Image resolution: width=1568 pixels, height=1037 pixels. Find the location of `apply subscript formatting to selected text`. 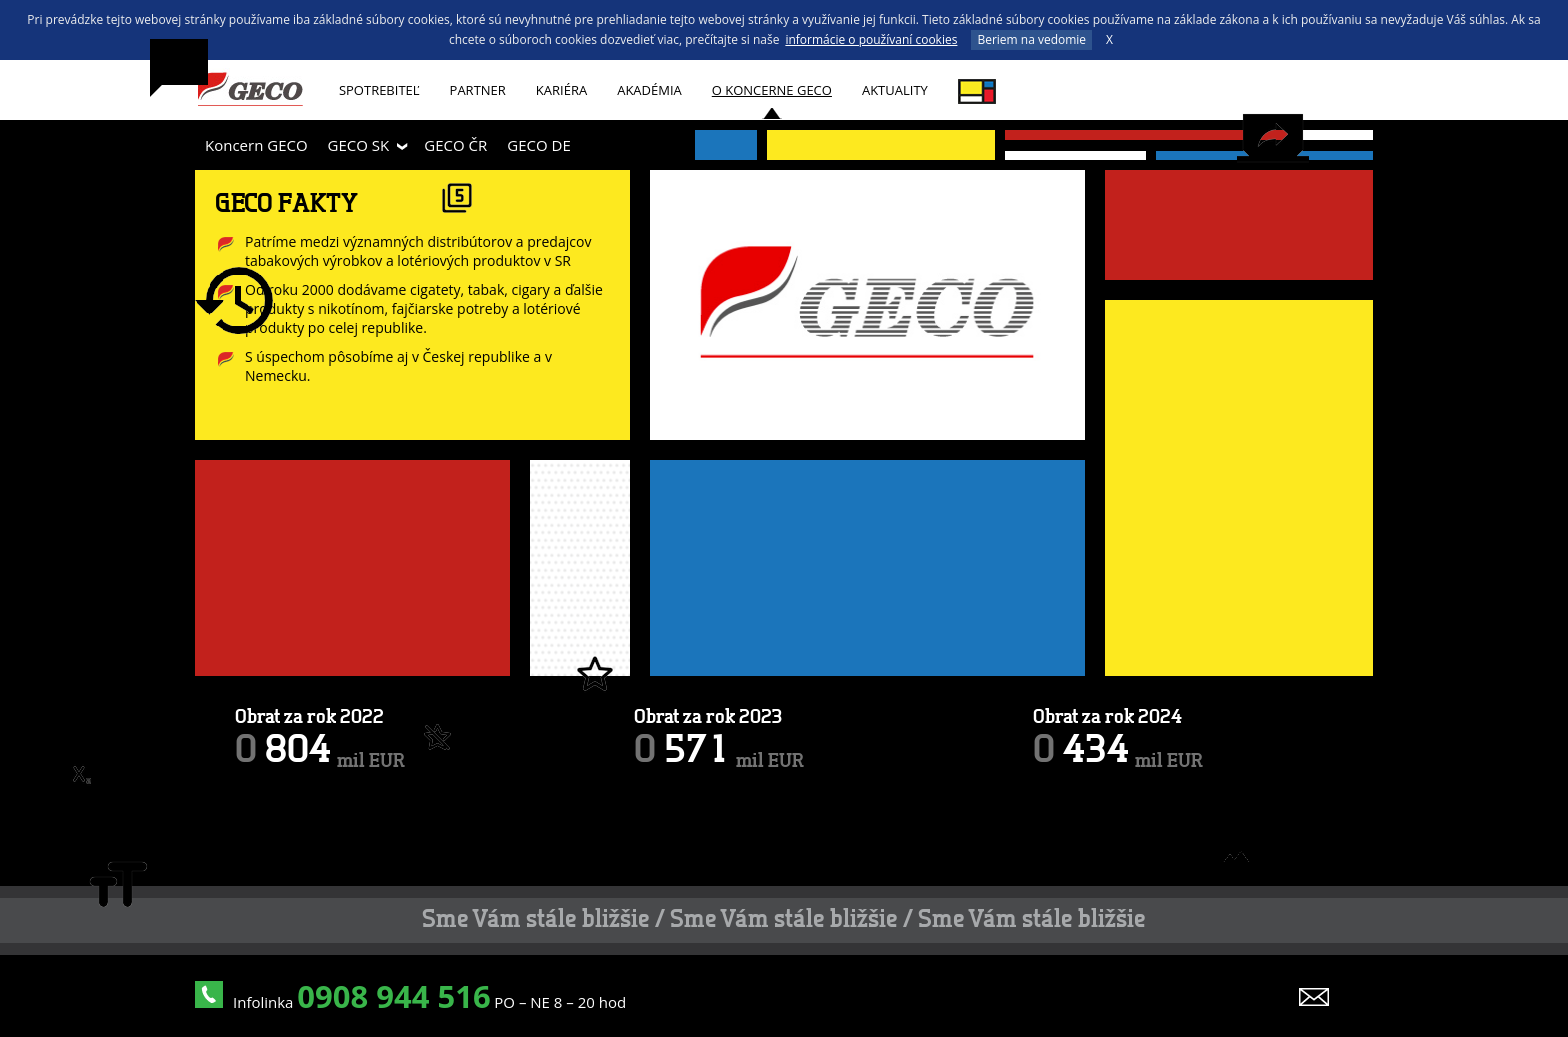

apply subscript formatting to selected text is located at coordinates (79, 775).